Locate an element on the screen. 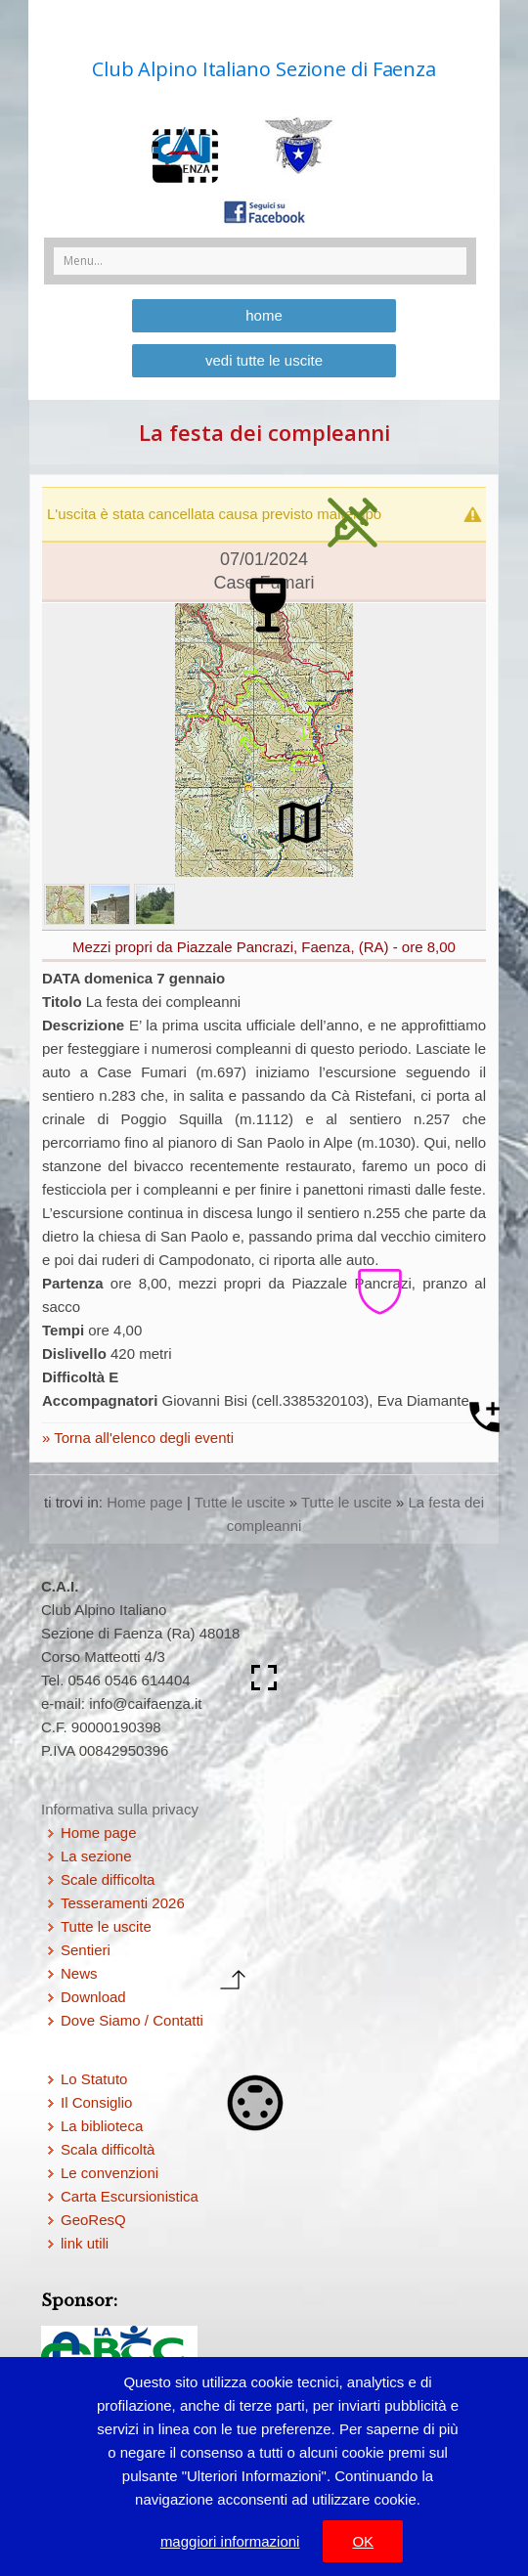 Image resolution: width=528 pixels, height=2576 pixels. find nearby wine bars or restaurants is located at coordinates (268, 605).